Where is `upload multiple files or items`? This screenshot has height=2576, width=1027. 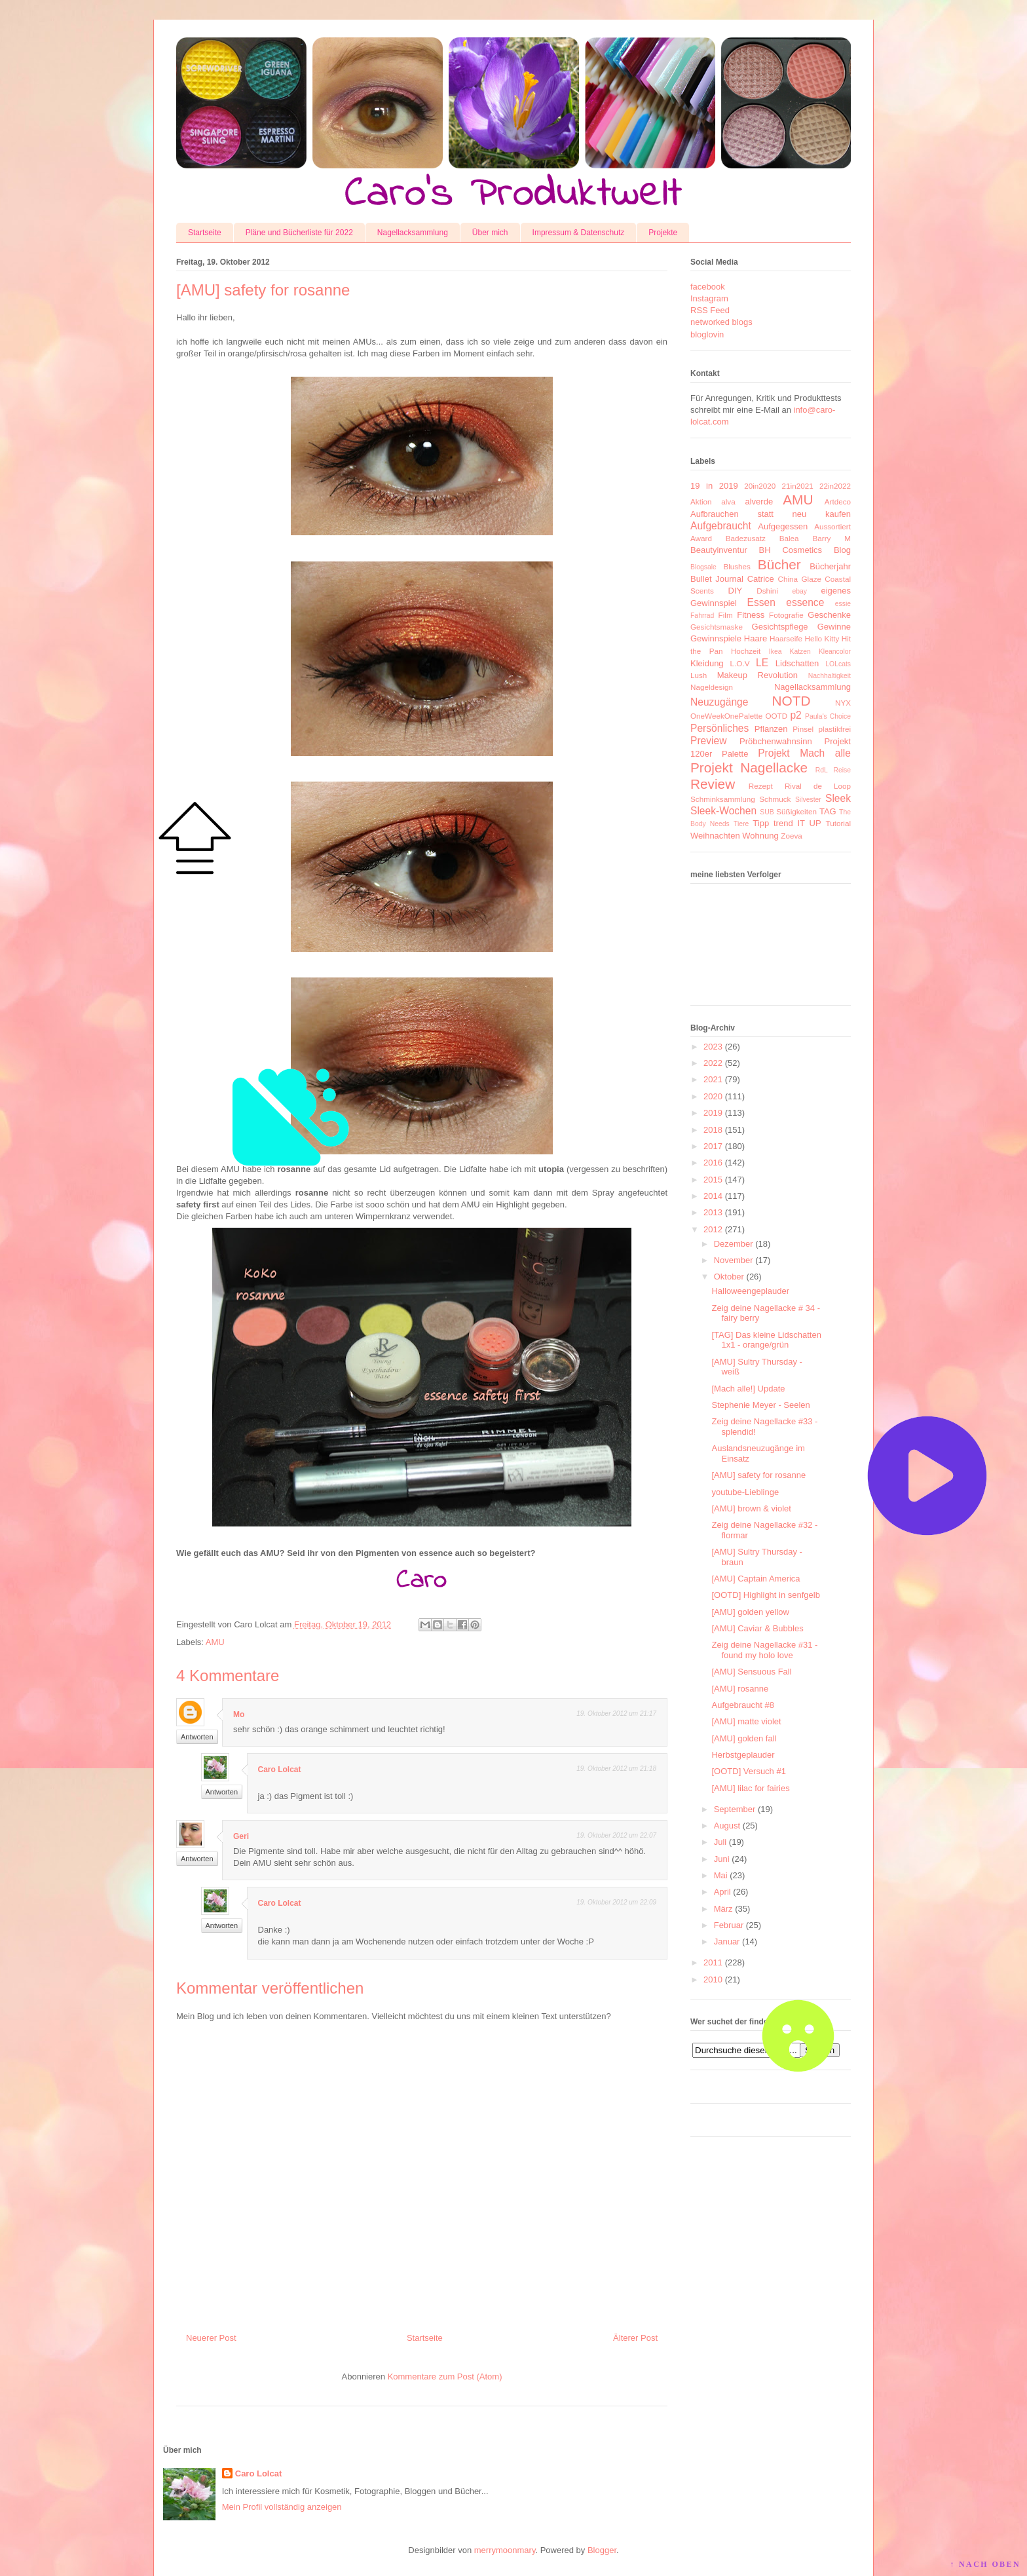
upload multiple files or items is located at coordinates (195, 841).